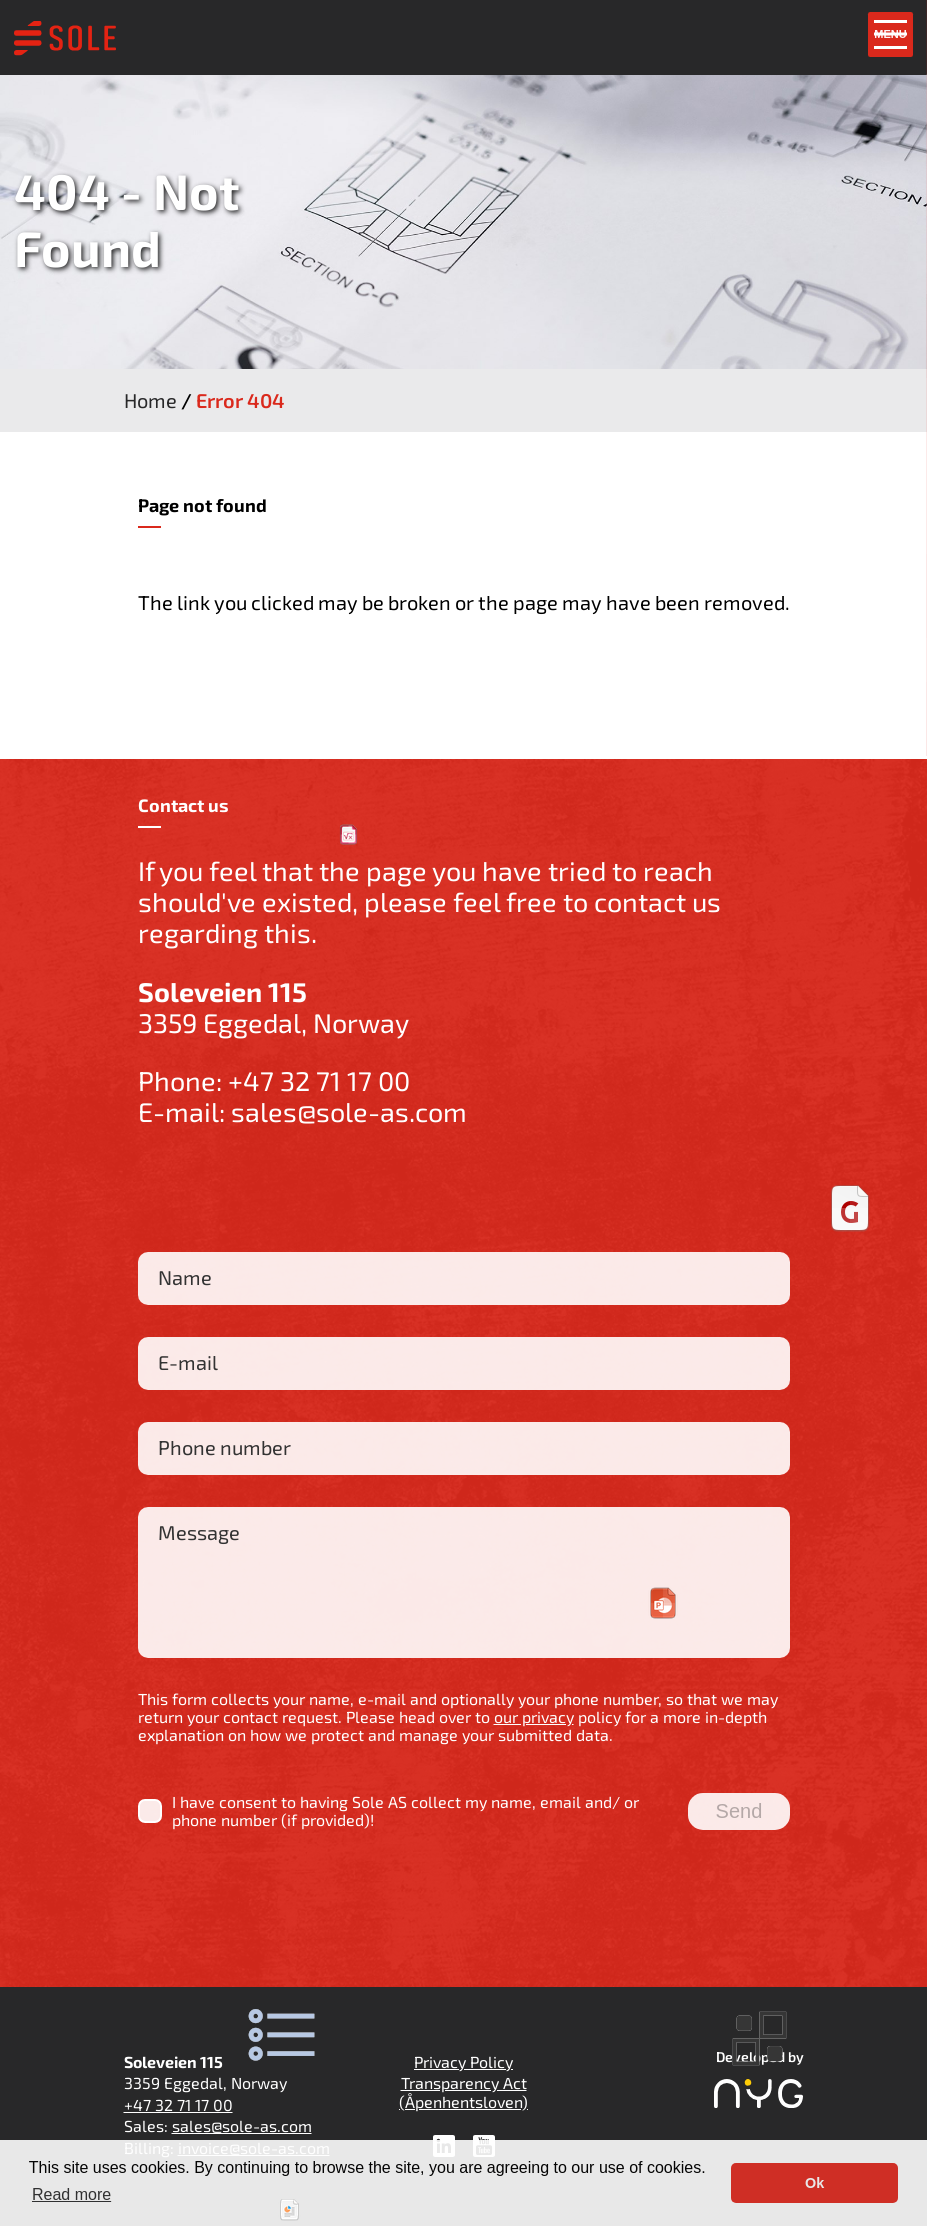 This screenshot has height=2226, width=927. Describe the element at coordinates (850, 1208) in the screenshot. I see `a g-code file for 3D printing or CNC machining` at that location.